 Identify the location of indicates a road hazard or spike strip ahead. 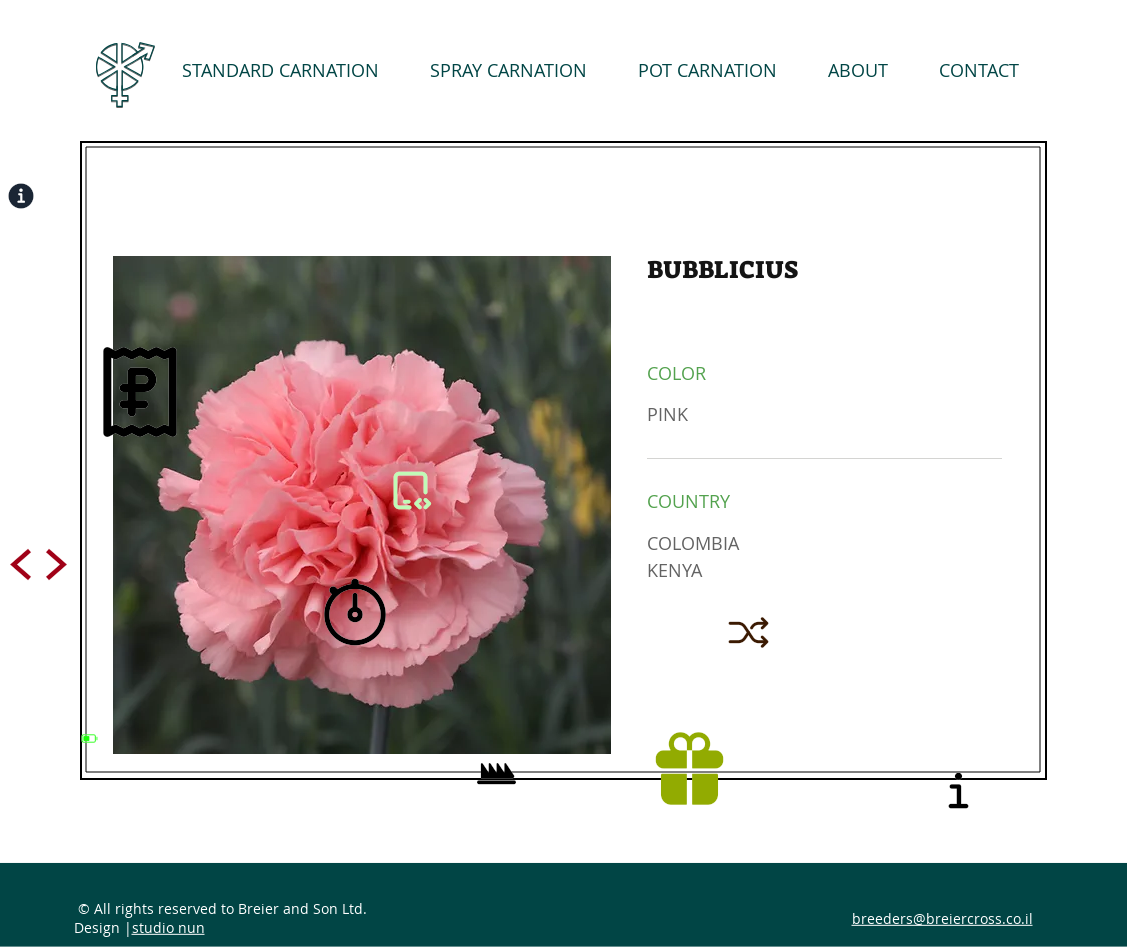
(496, 772).